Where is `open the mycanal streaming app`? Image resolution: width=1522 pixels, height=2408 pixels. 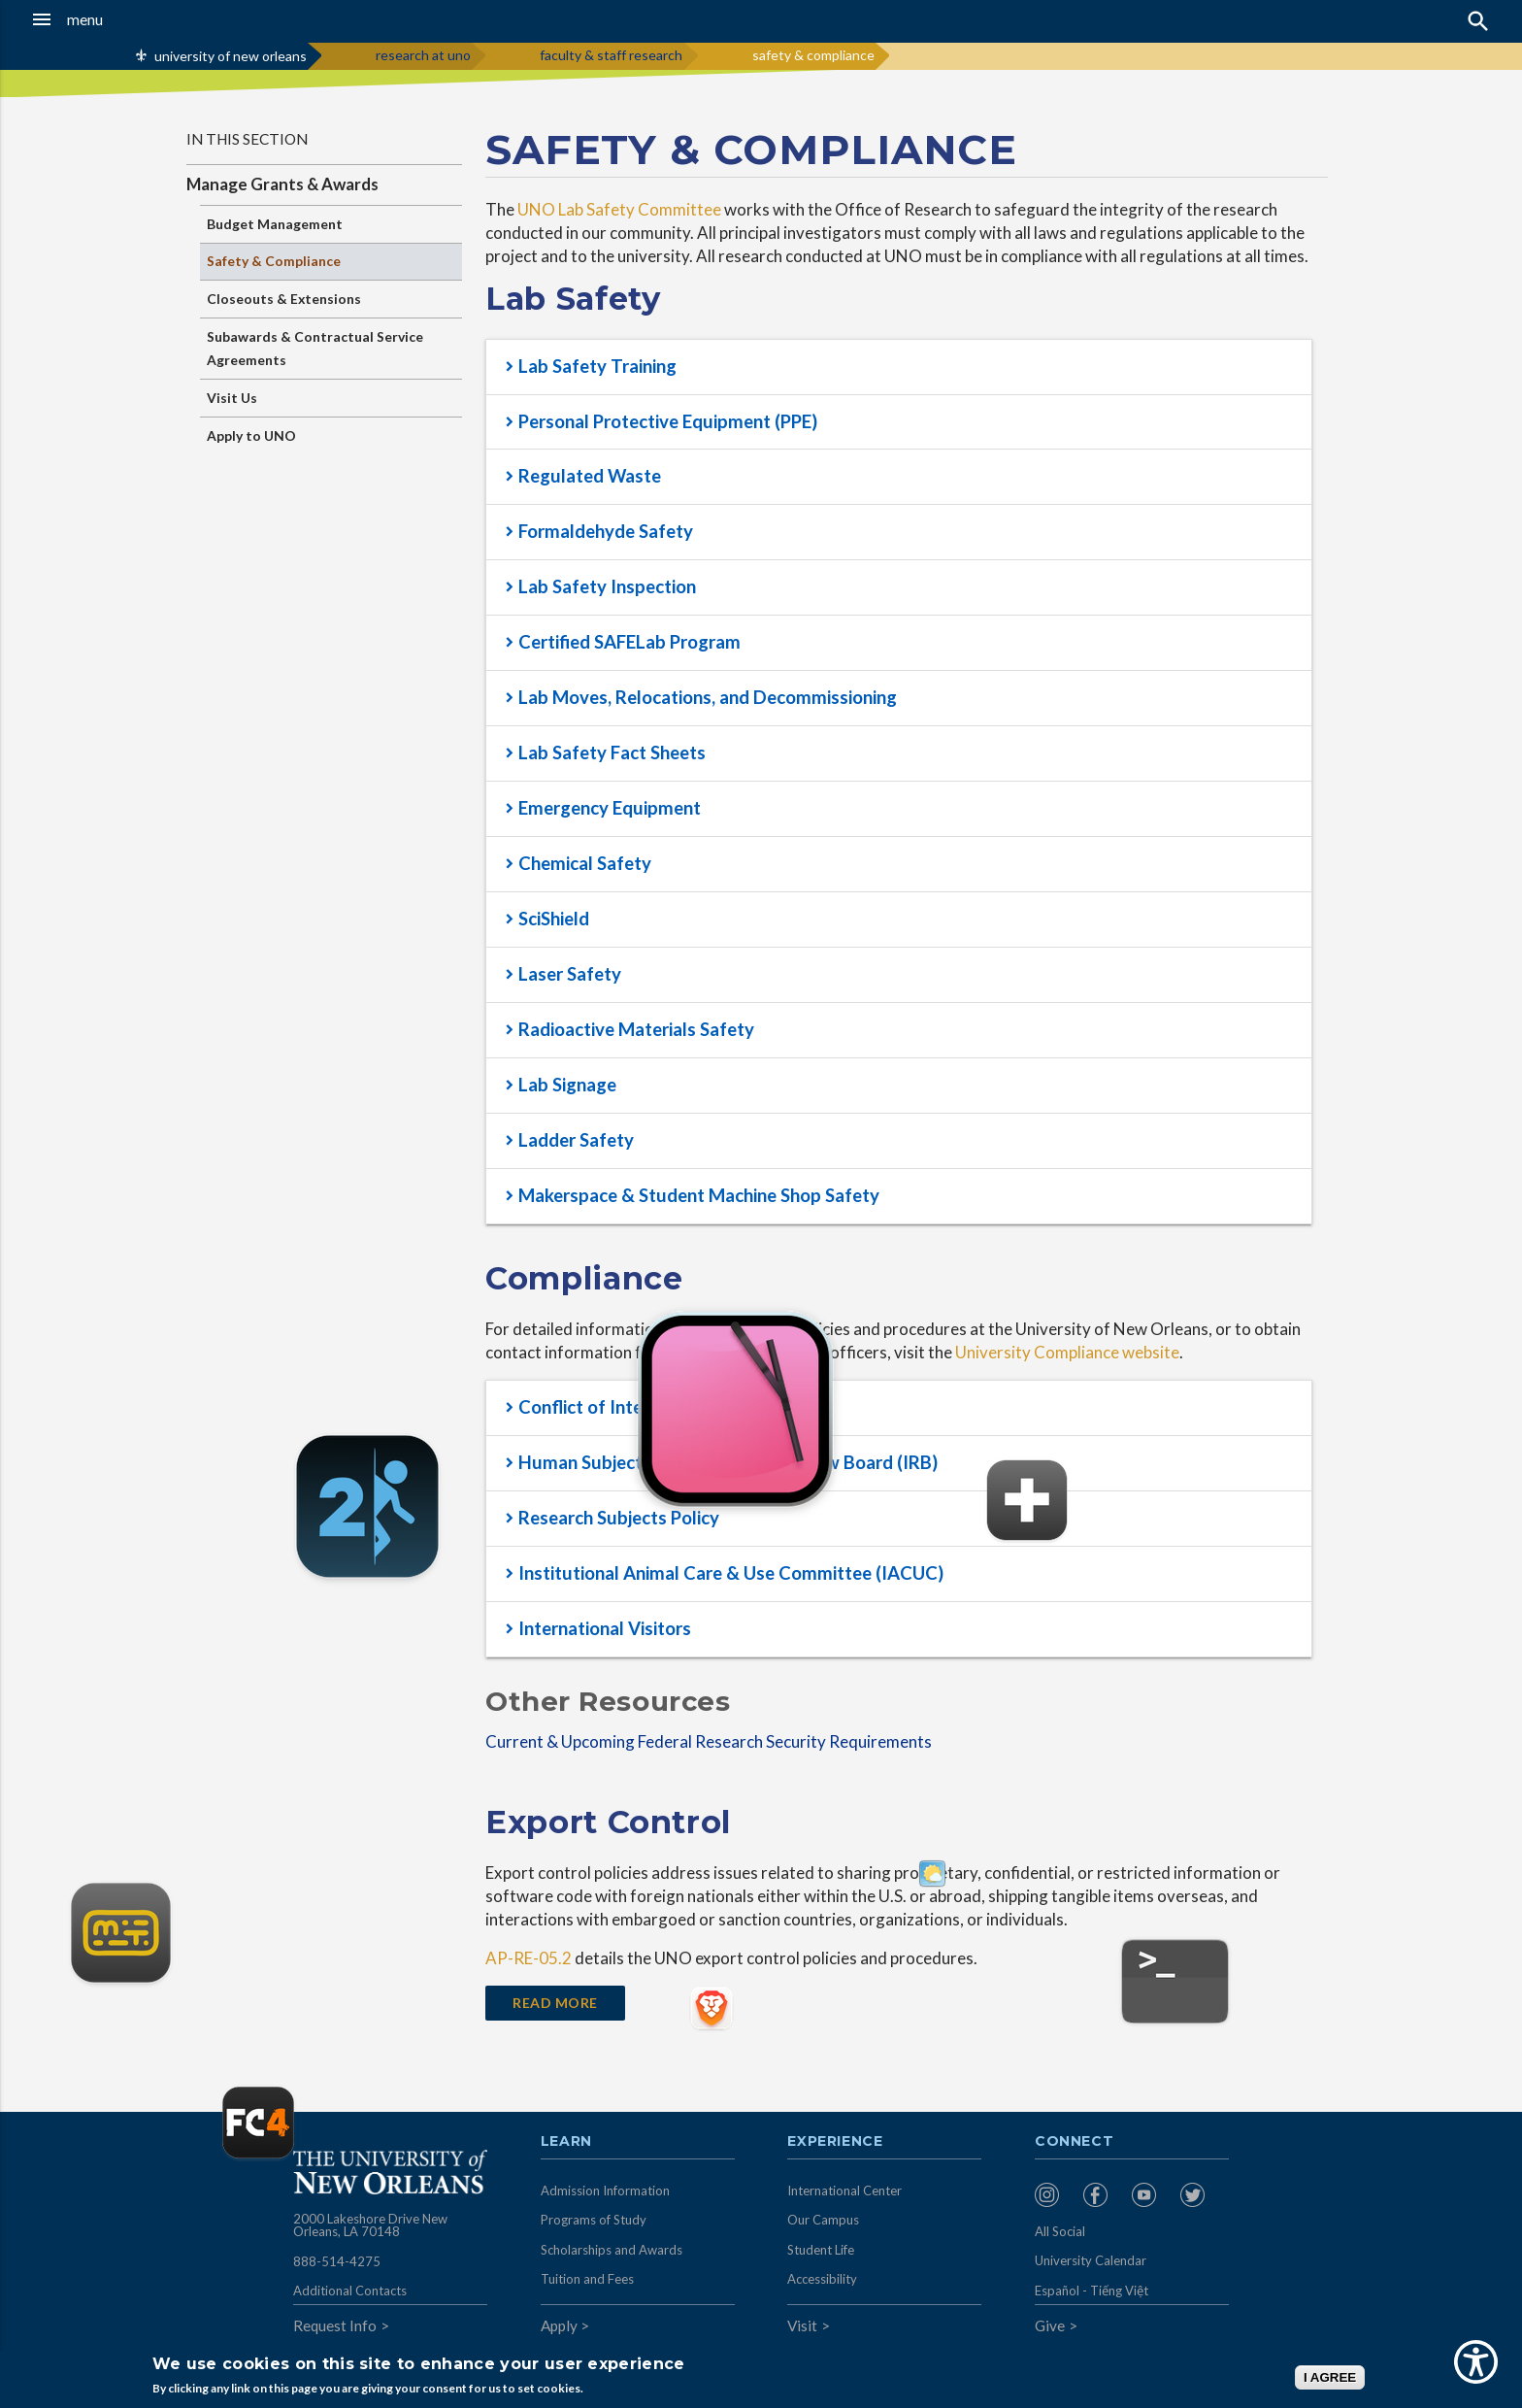
open the mycanal streaming app is located at coordinates (1027, 1500).